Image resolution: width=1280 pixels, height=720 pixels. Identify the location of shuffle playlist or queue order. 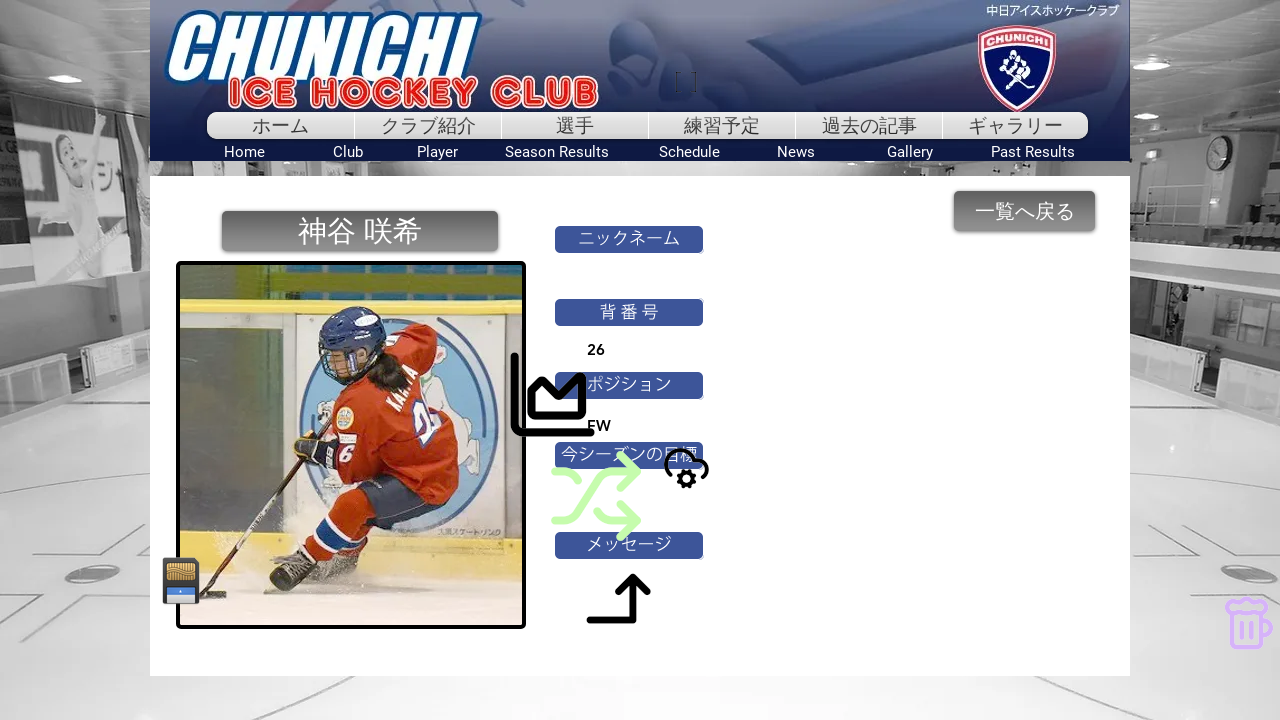
(596, 496).